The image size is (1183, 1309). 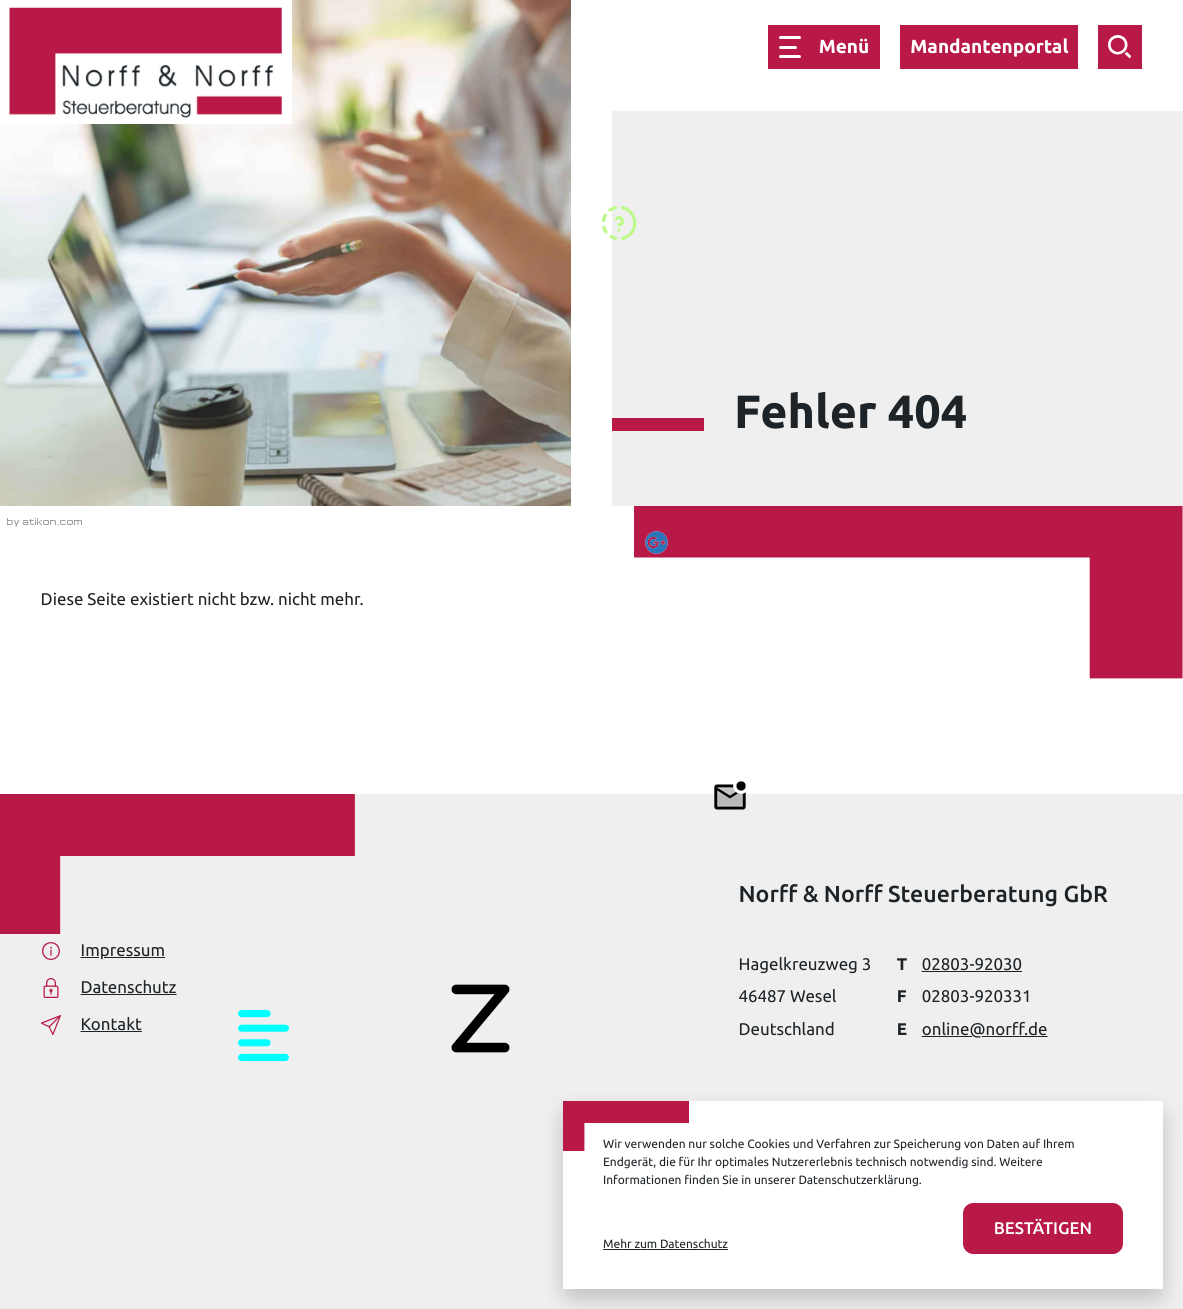 What do you see at coordinates (656, 542) in the screenshot?
I see `share to Google+` at bounding box center [656, 542].